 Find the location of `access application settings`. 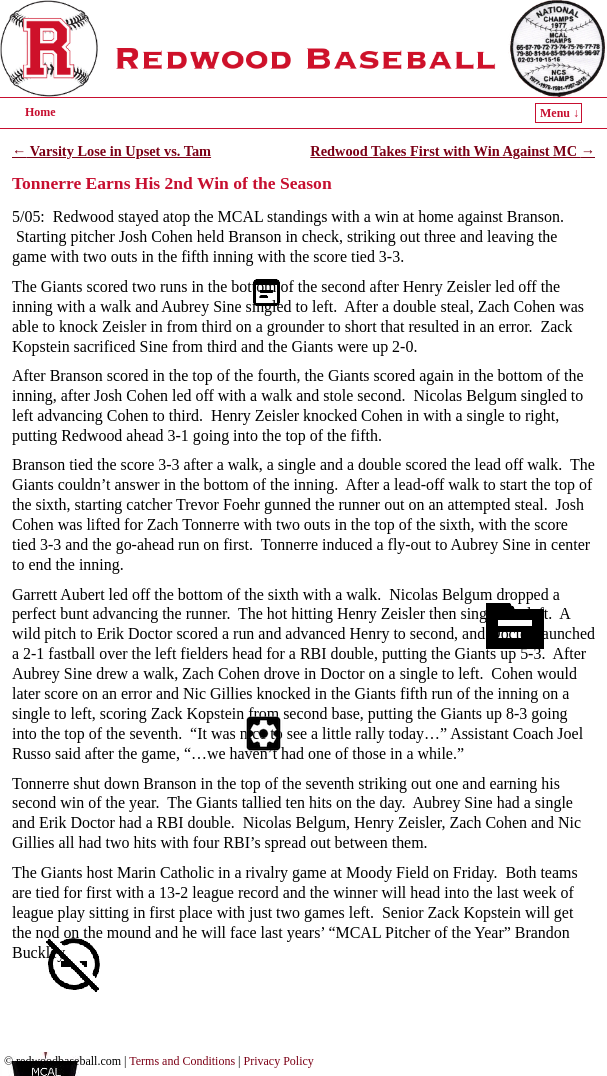

access application settings is located at coordinates (263, 733).